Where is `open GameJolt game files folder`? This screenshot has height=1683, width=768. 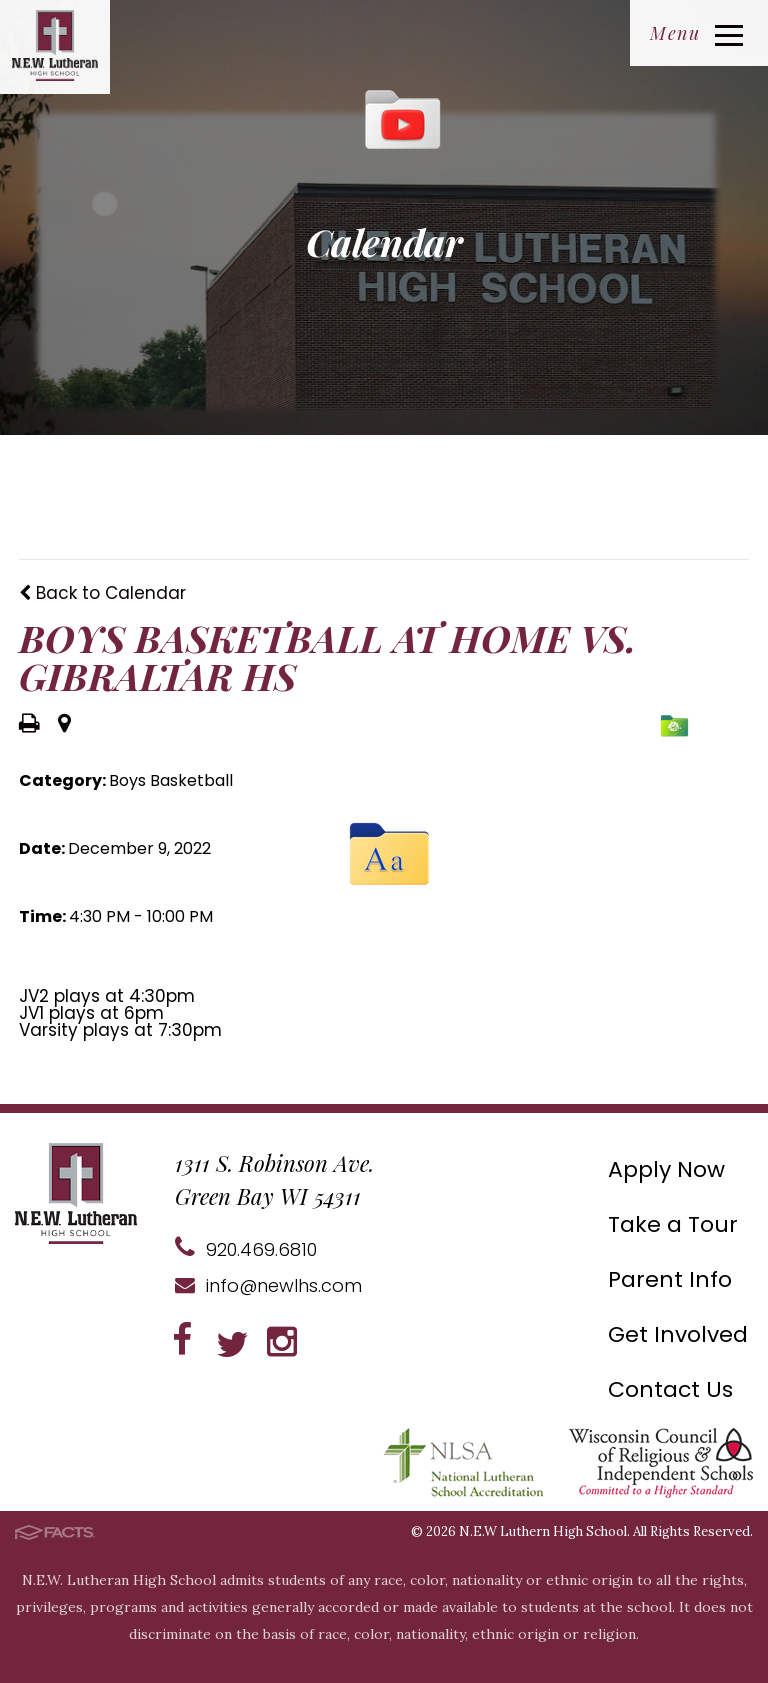
open GameJolt game files folder is located at coordinates (674, 726).